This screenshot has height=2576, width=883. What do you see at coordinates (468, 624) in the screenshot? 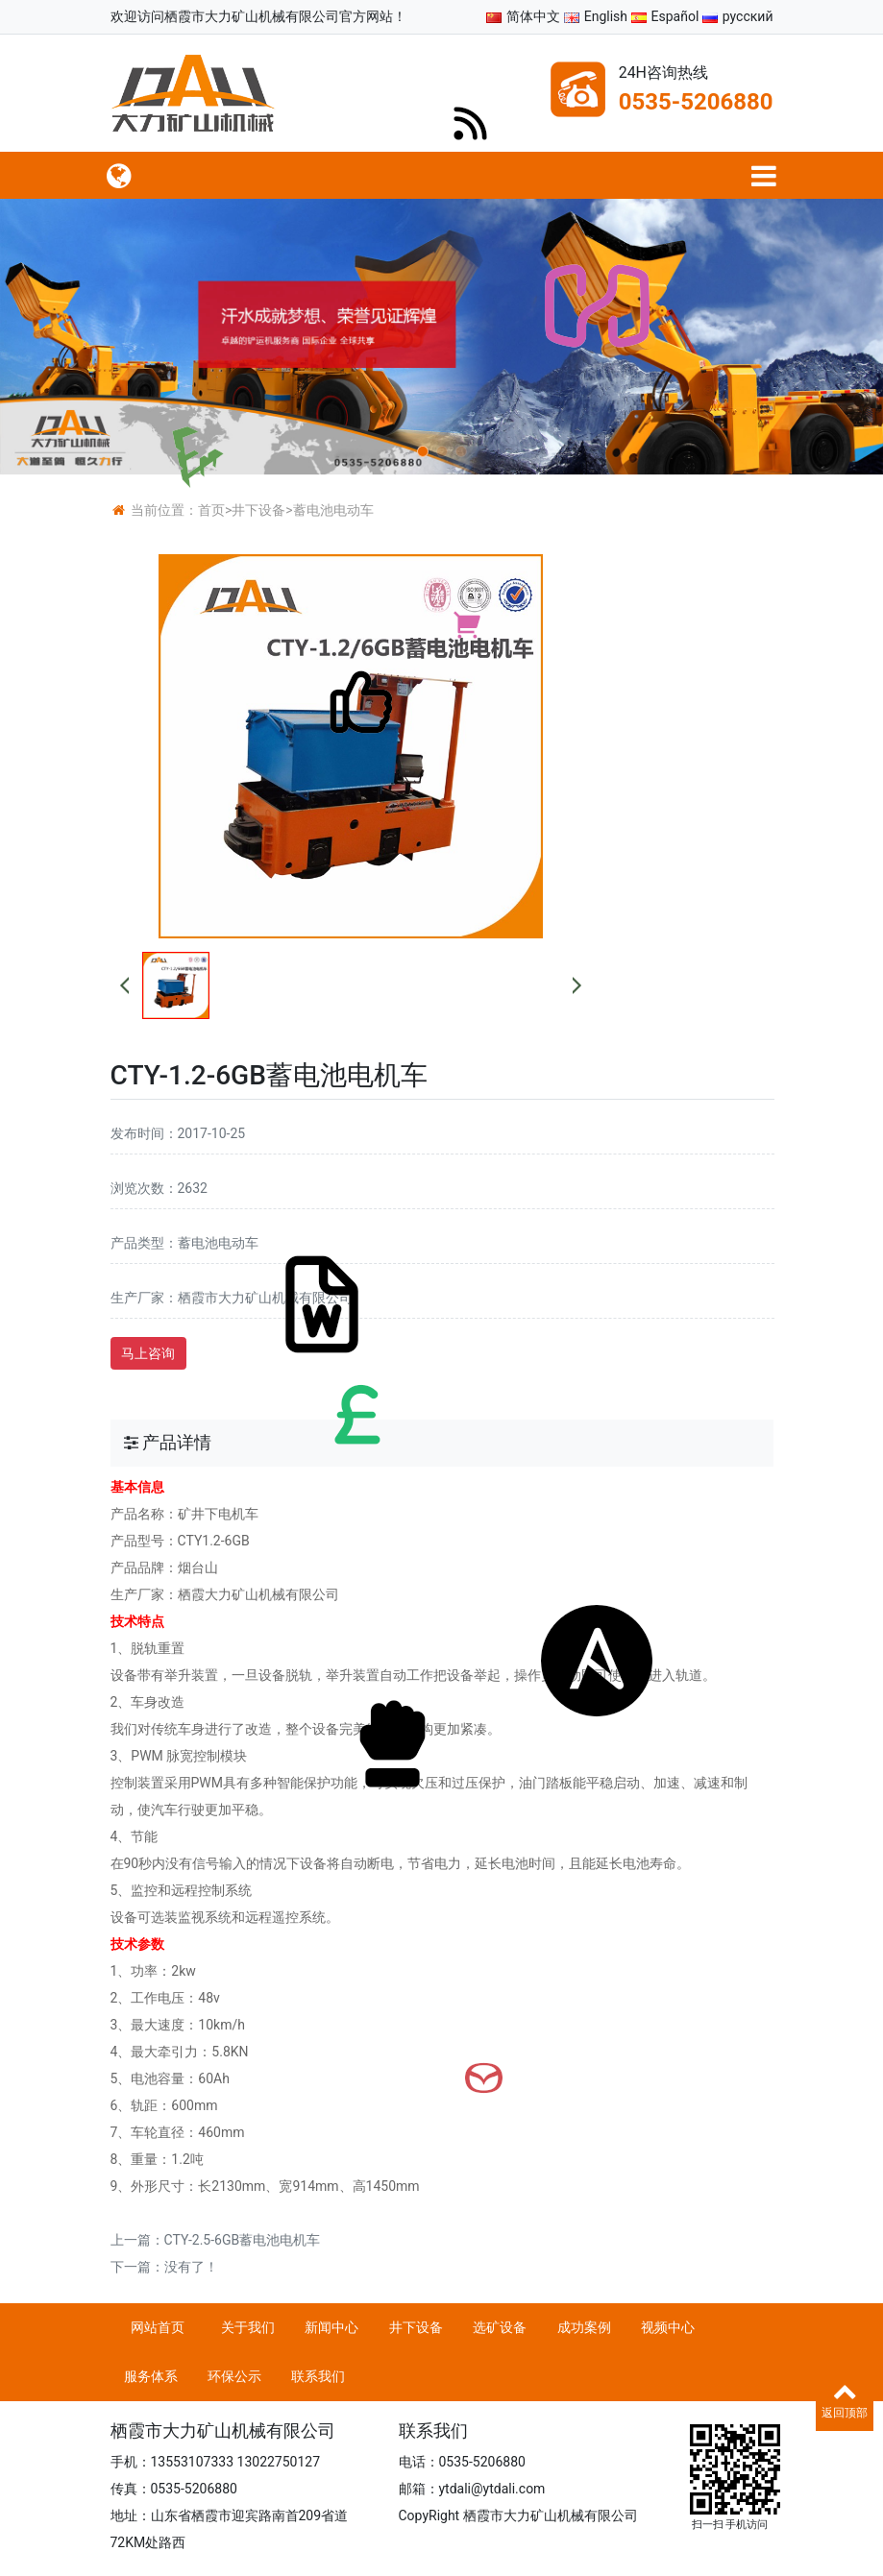
I see `view your shopping cart` at bounding box center [468, 624].